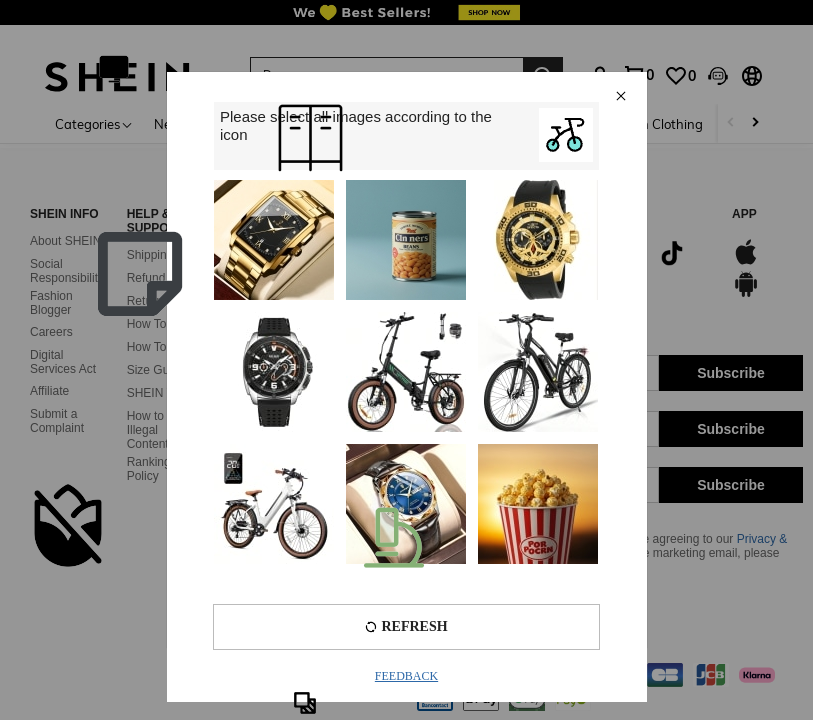 The width and height of the screenshot is (813, 720). I want to click on create a new note, so click(140, 274).